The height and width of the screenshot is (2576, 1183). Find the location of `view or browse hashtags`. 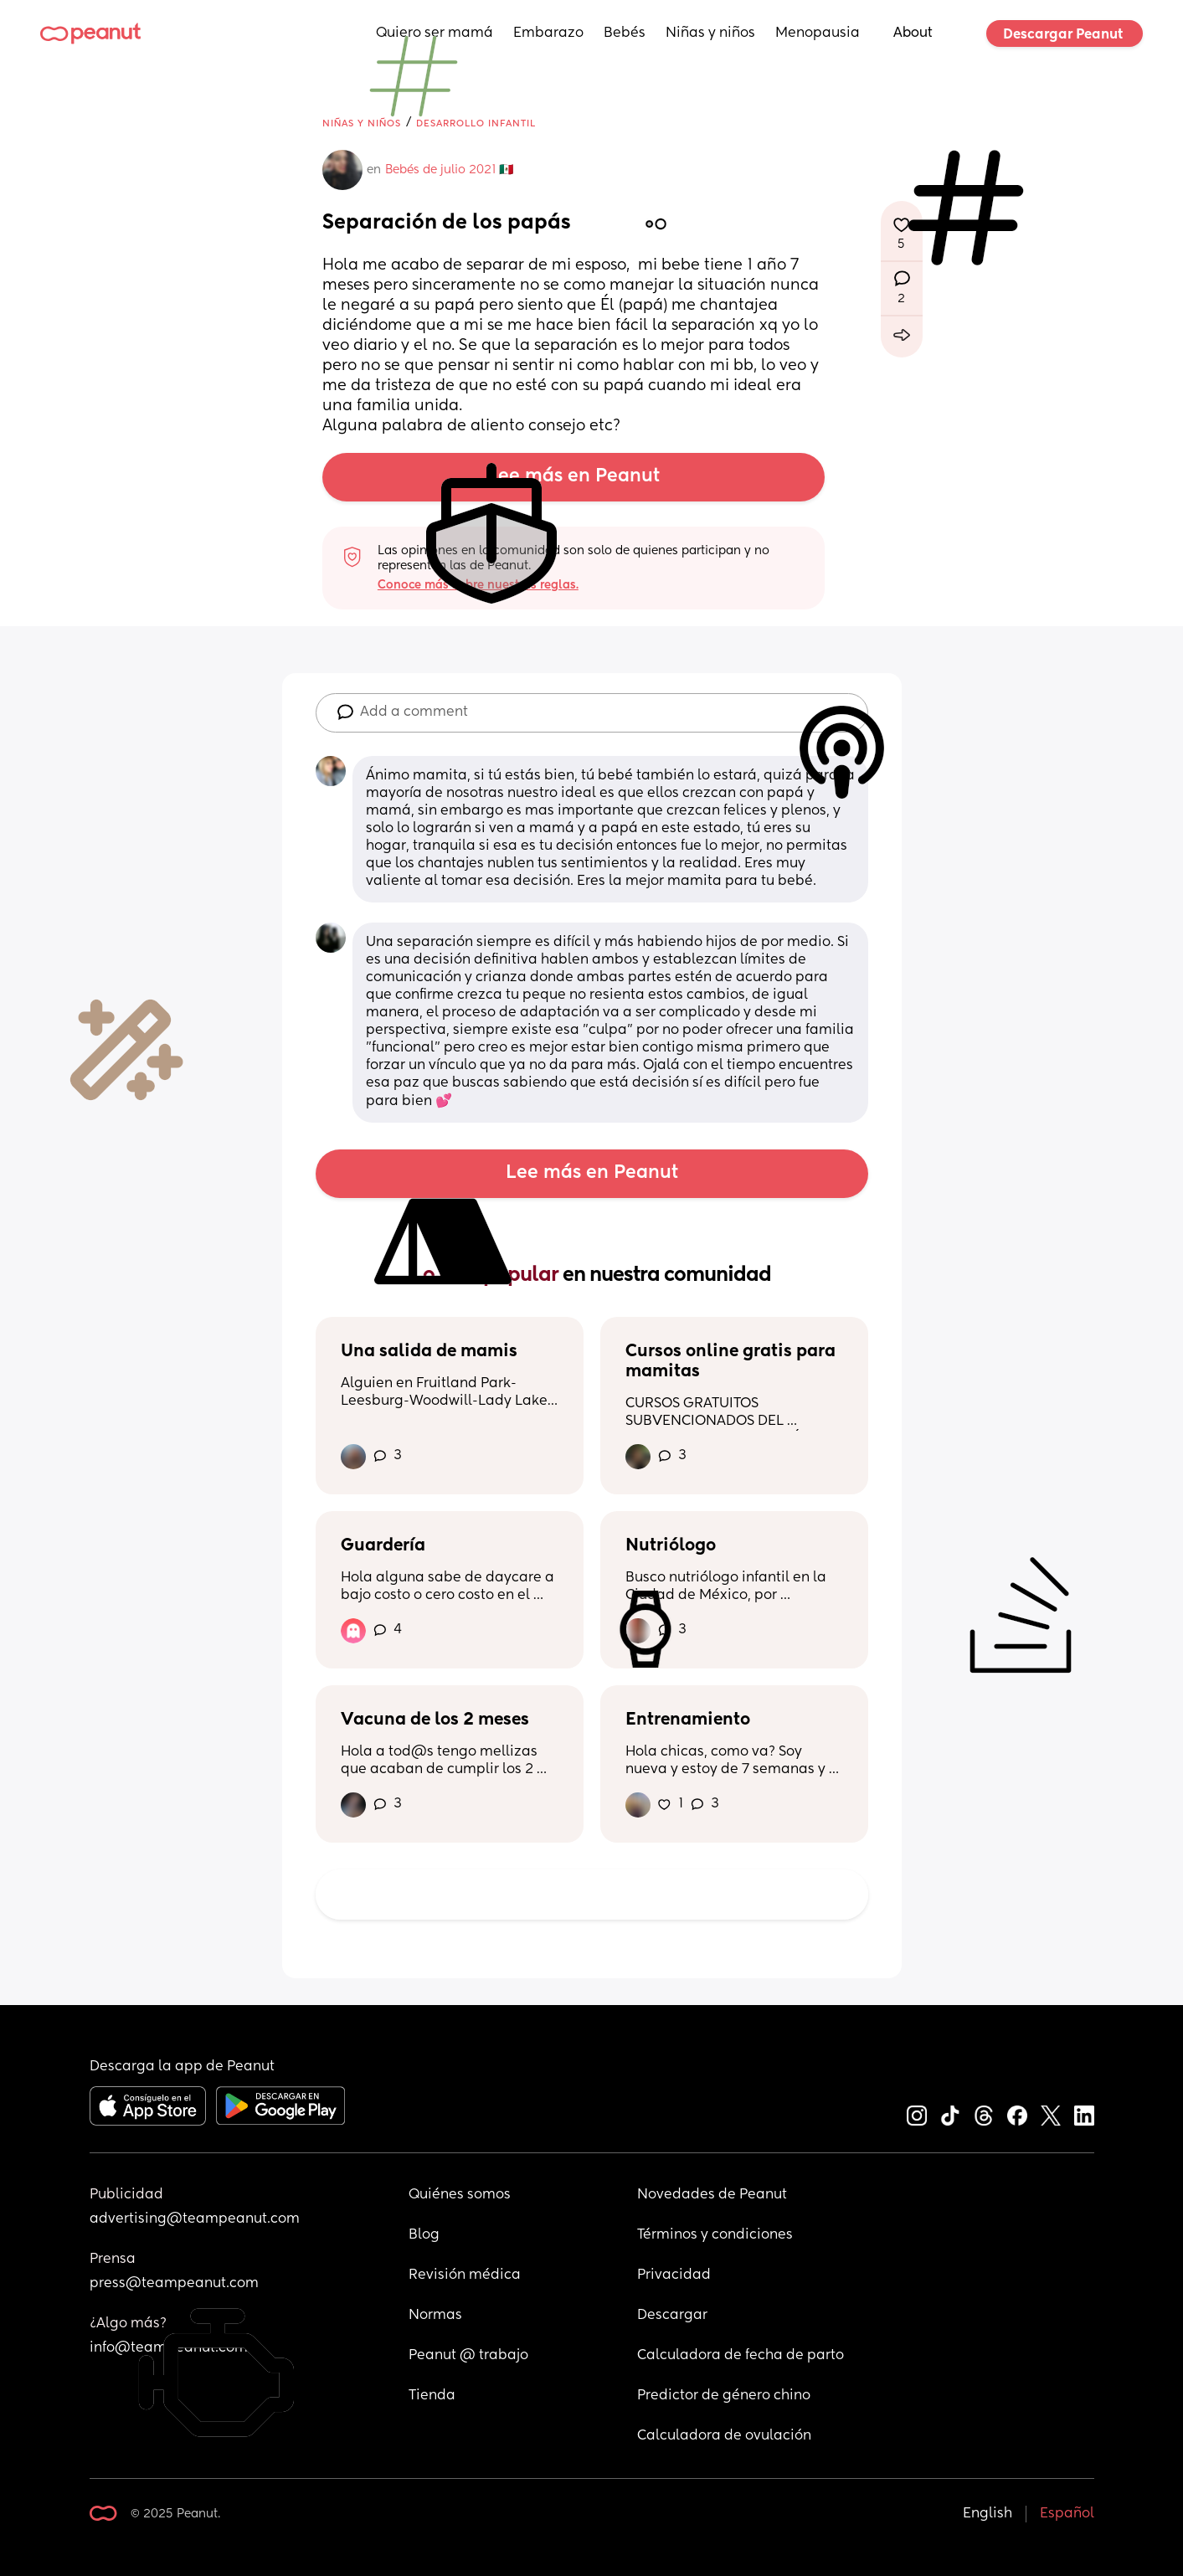

view or browse hashtags is located at coordinates (414, 76).